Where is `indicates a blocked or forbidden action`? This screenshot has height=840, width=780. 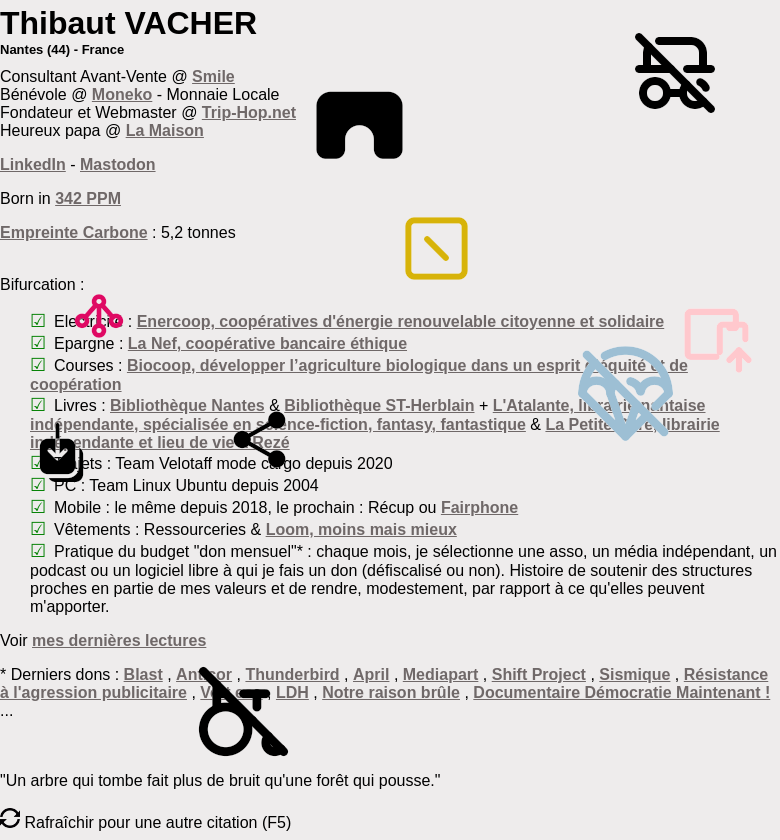 indicates a blocked or forbidden action is located at coordinates (436, 248).